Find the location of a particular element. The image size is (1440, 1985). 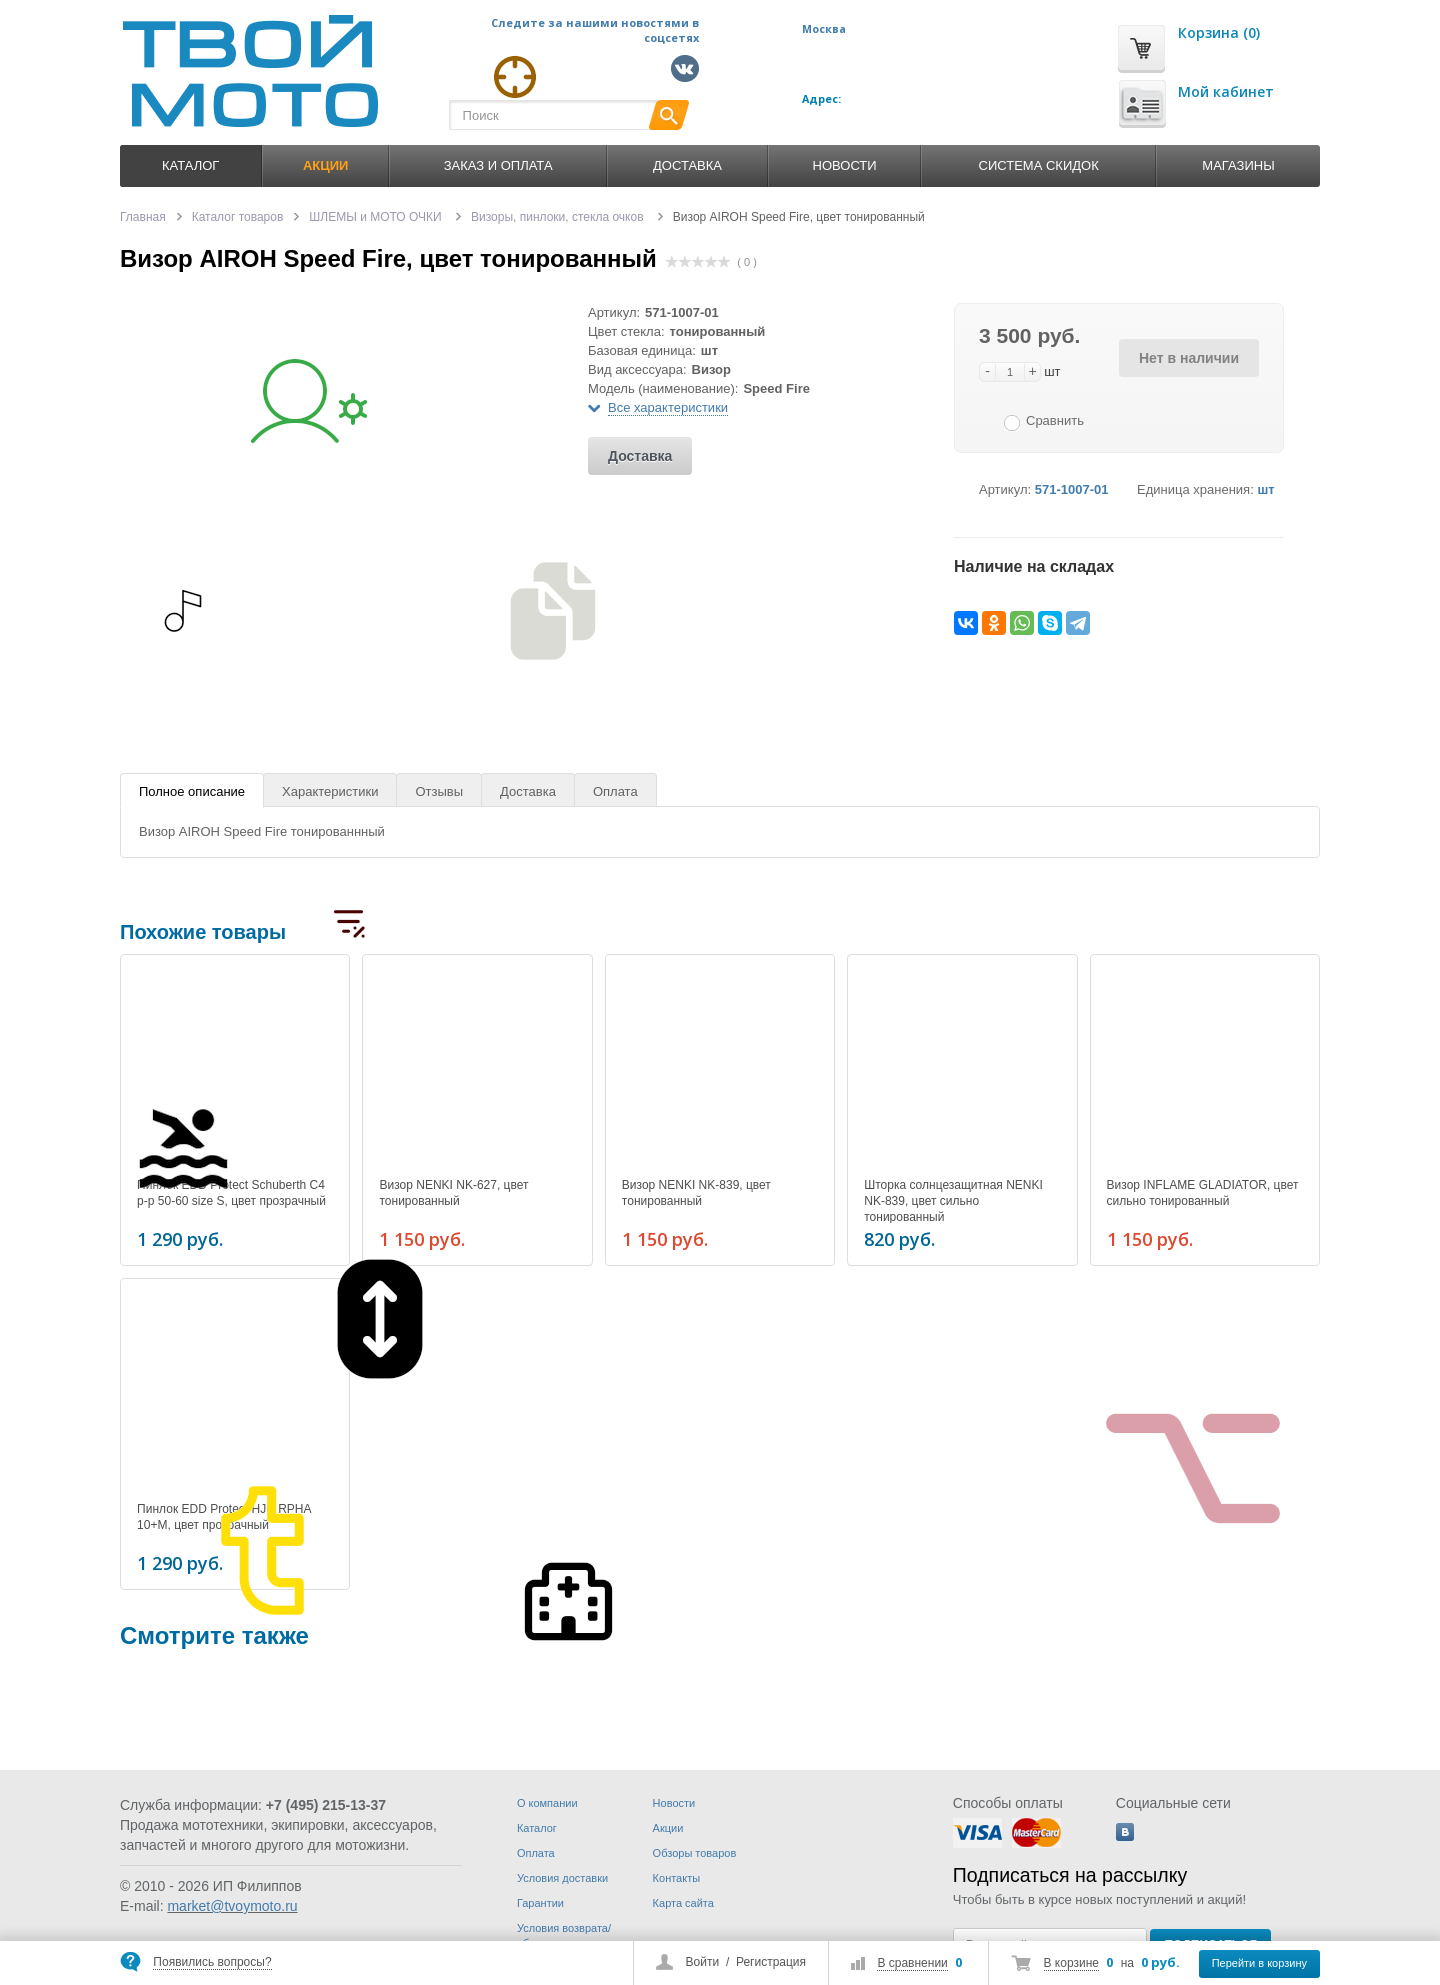

center map on current location is located at coordinates (515, 77).